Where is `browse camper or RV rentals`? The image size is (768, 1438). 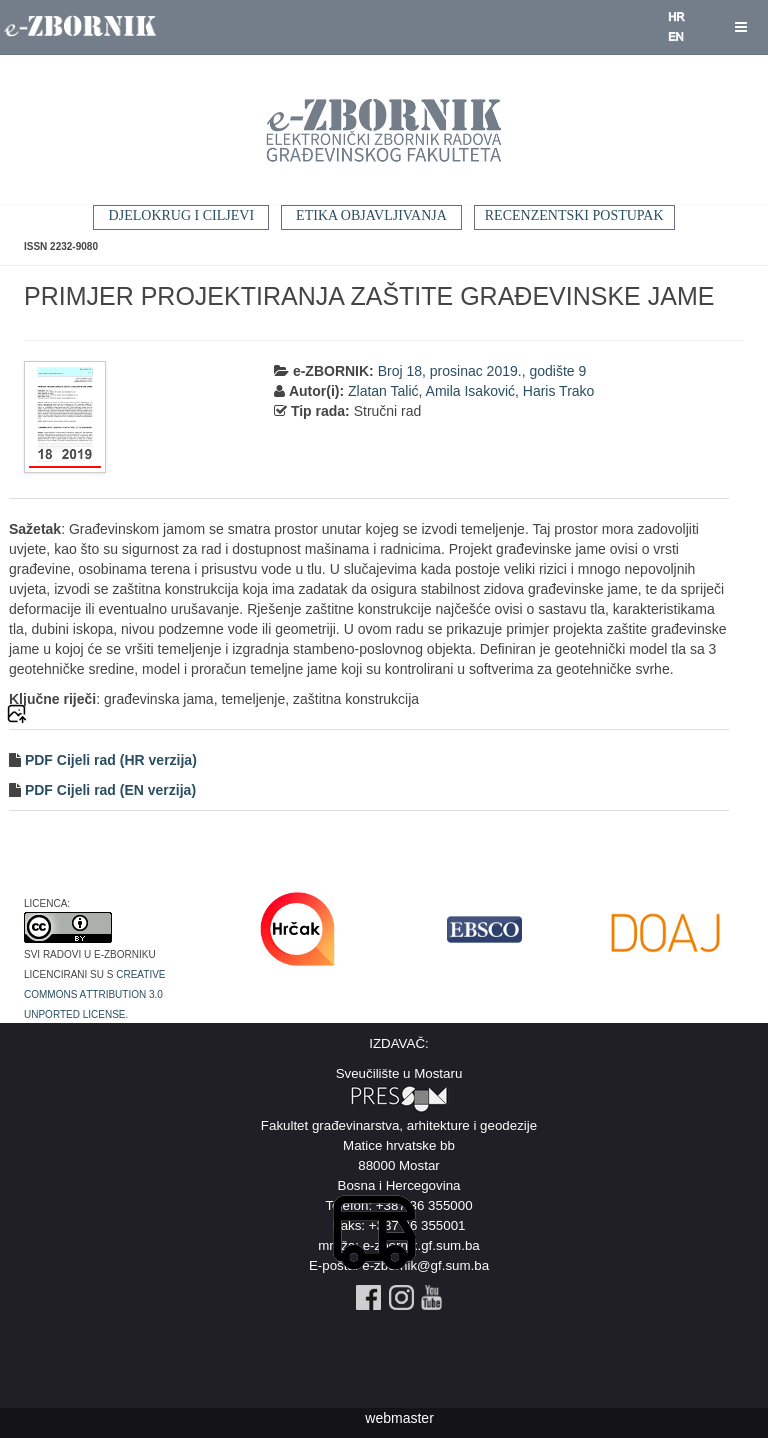
browse camper or RV rentals is located at coordinates (374, 1232).